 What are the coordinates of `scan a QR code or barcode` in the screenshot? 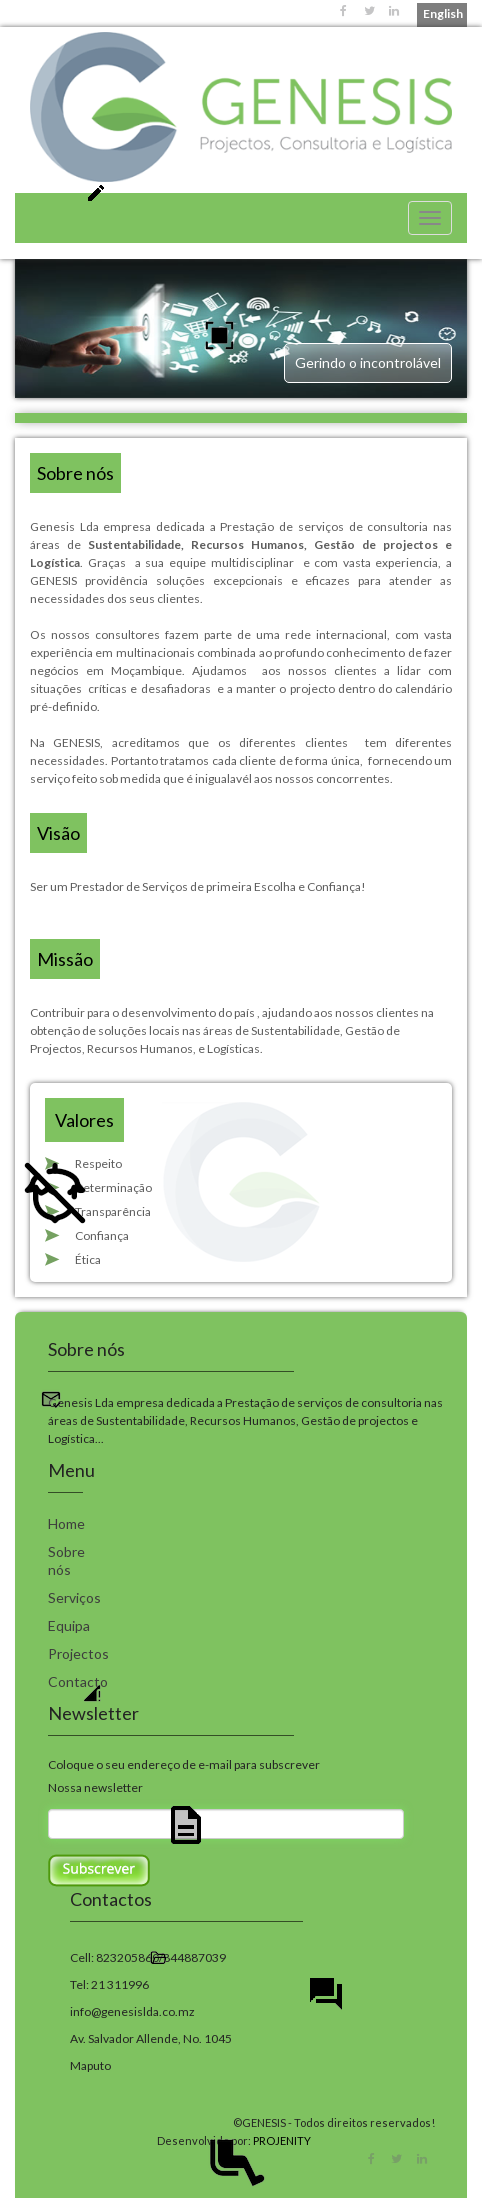 It's located at (219, 335).